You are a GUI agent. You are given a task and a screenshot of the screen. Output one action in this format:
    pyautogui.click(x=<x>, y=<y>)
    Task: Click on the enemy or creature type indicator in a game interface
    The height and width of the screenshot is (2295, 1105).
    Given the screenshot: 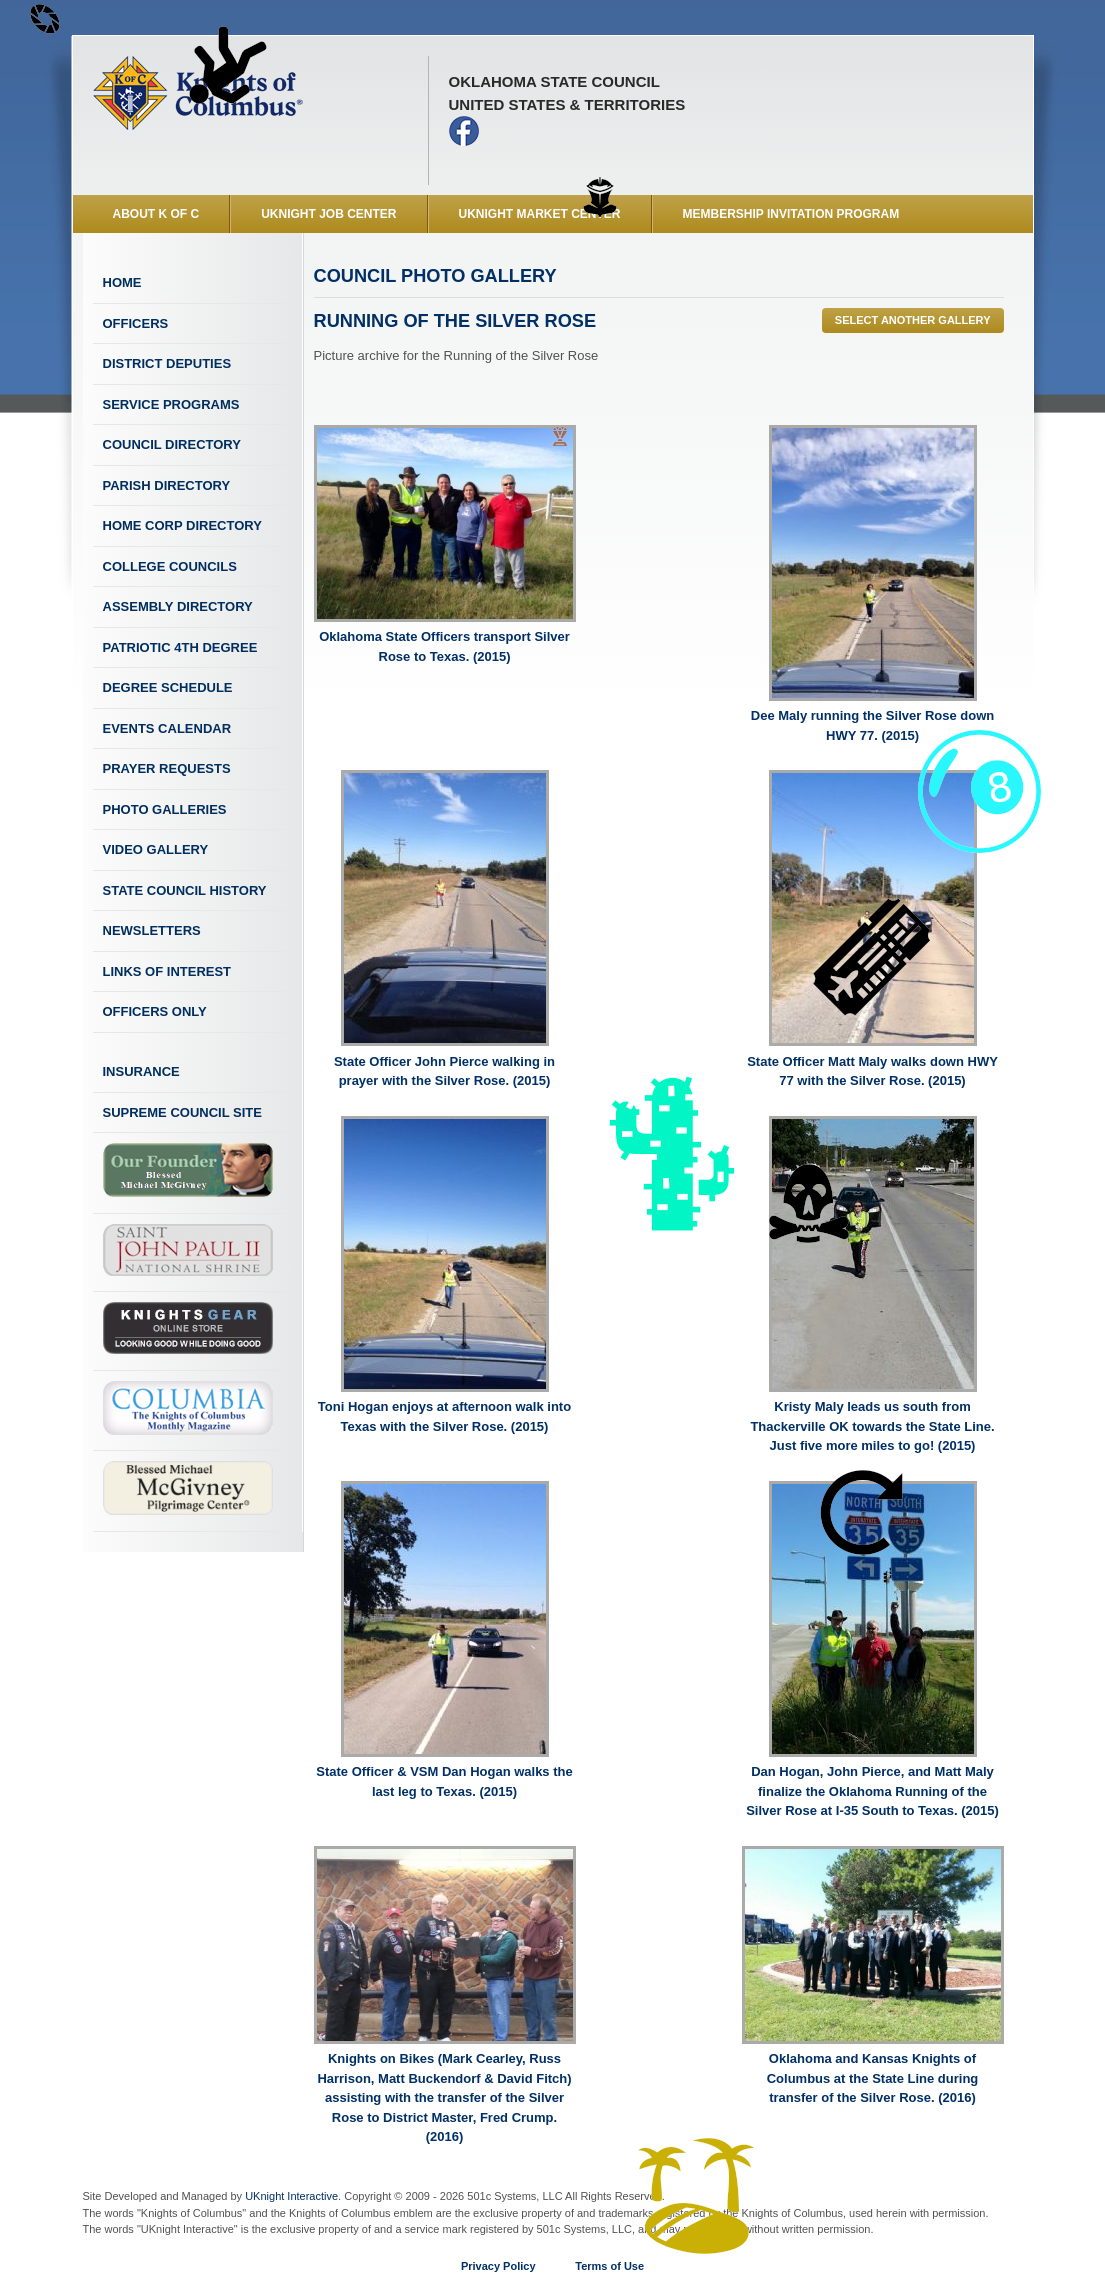 What is the action you would take?
    pyautogui.click(x=809, y=1203)
    